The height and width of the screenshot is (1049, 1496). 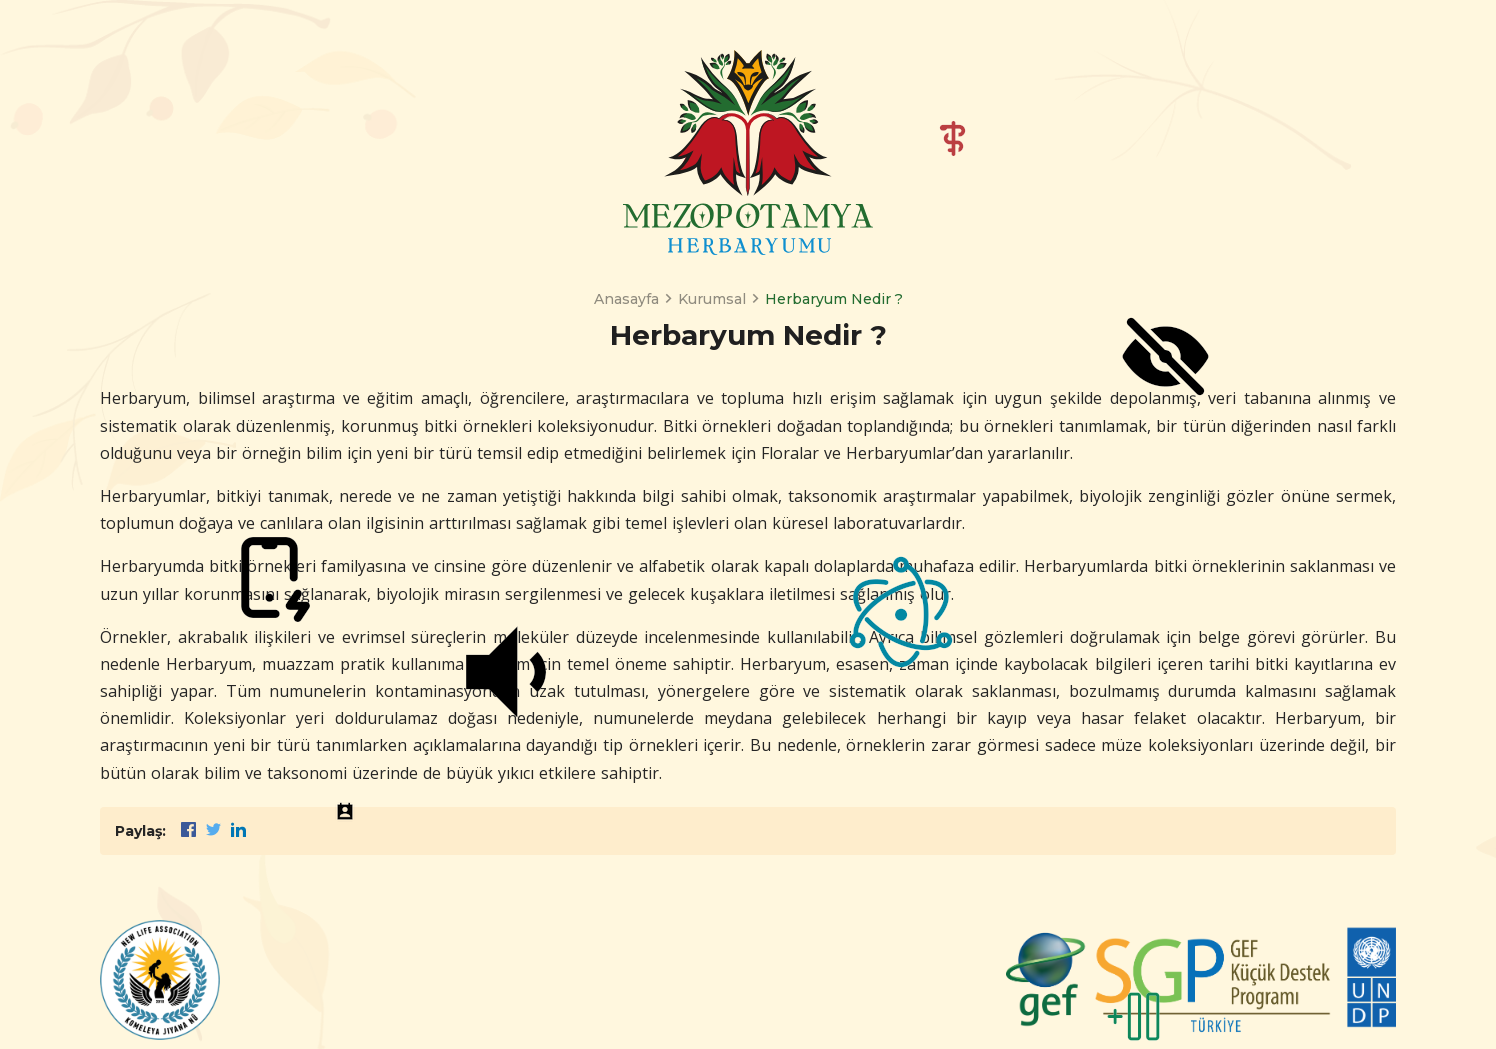 I want to click on phone charging status indicator, so click(x=269, y=577).